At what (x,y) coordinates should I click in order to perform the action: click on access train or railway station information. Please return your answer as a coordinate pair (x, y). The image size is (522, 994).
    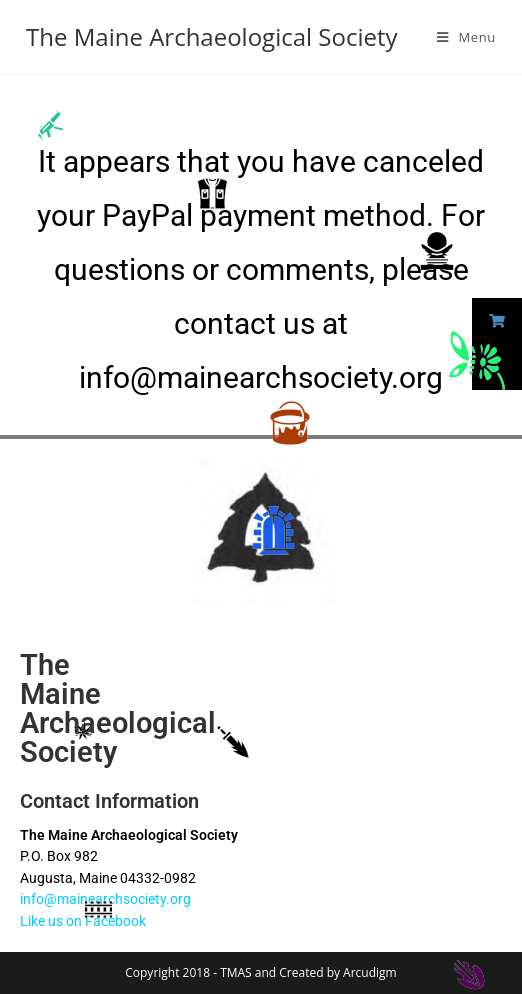
    Looking at the image, I should click on (98, 909).